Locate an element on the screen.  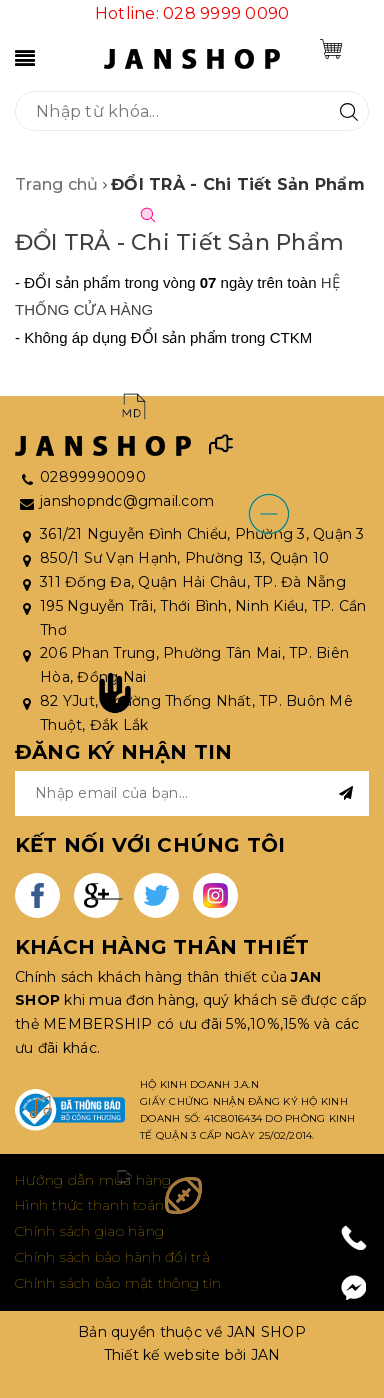
access music or audio player is located at coordinates (41, 1107).